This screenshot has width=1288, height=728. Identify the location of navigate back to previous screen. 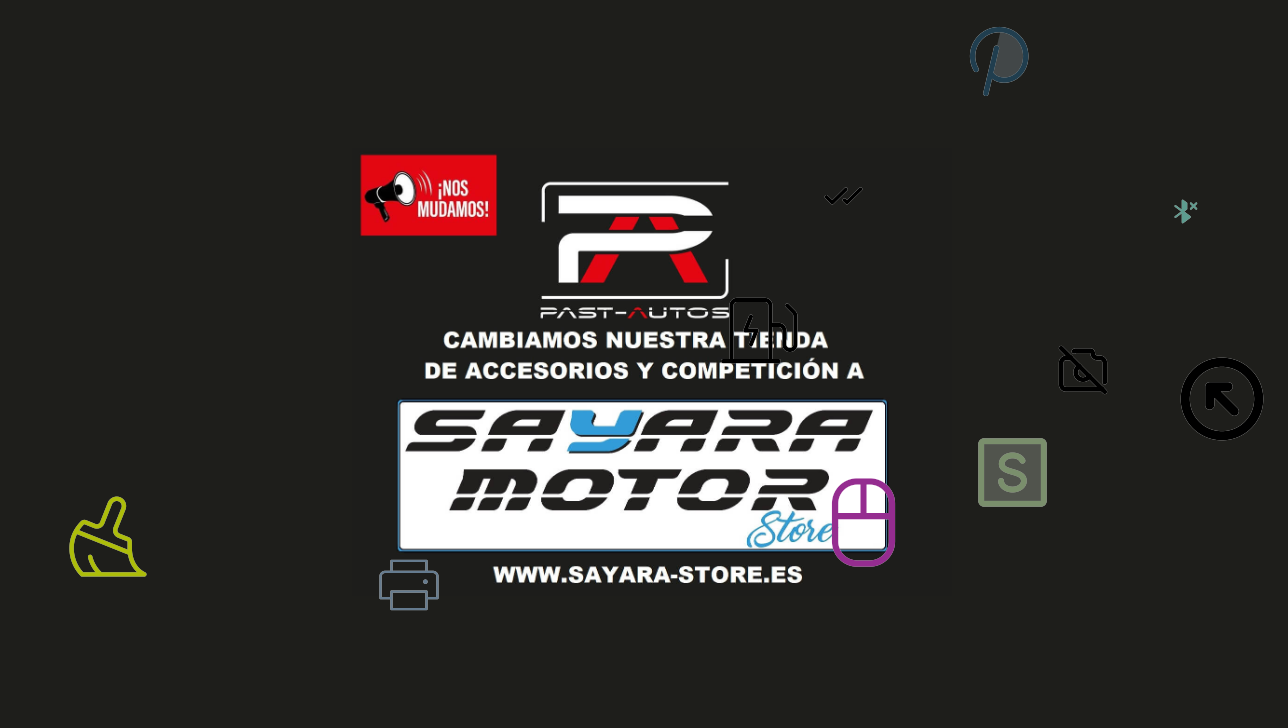
(1222, 399).